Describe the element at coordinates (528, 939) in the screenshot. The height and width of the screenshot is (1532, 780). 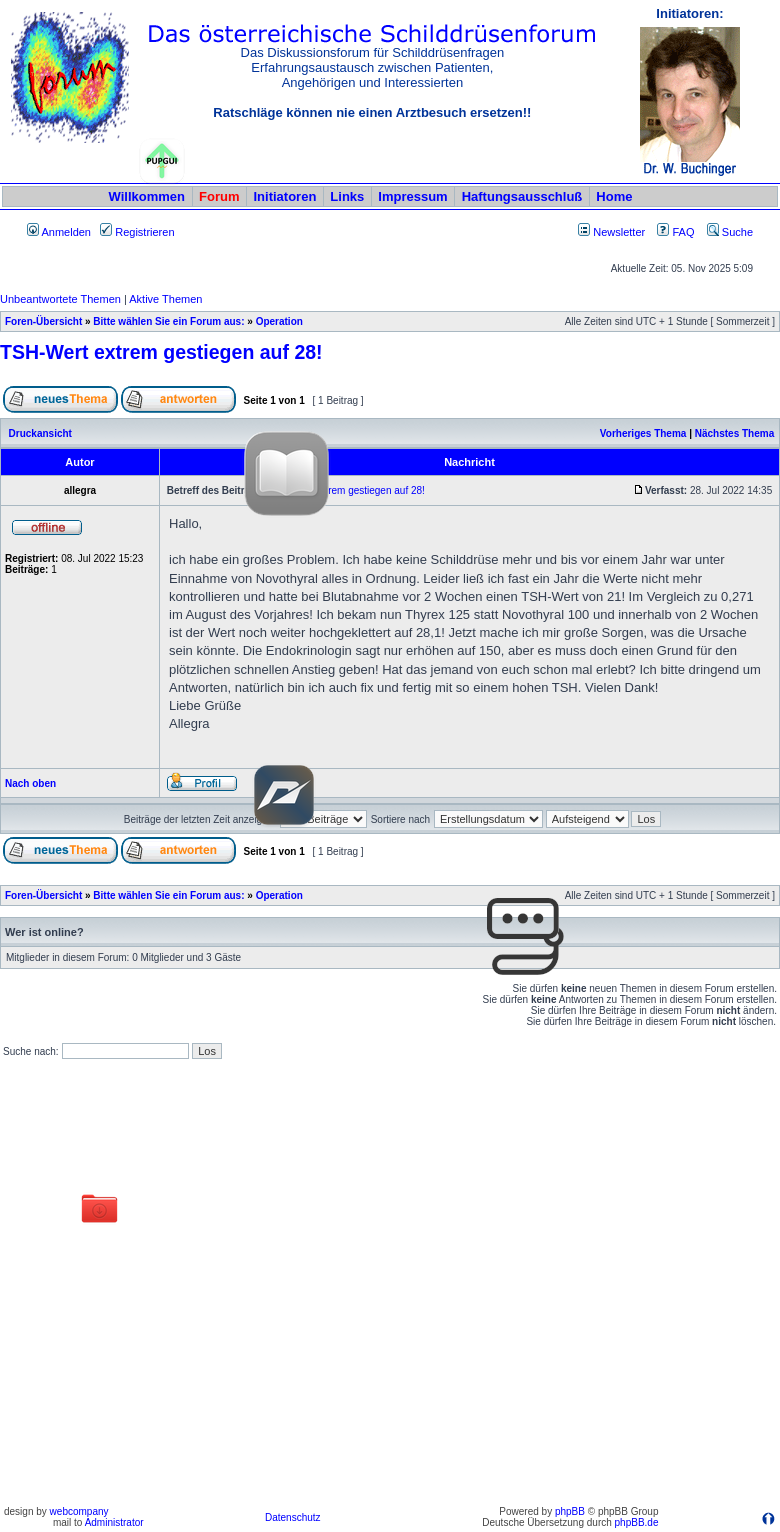
I see `generate a one-time password code` at that location.